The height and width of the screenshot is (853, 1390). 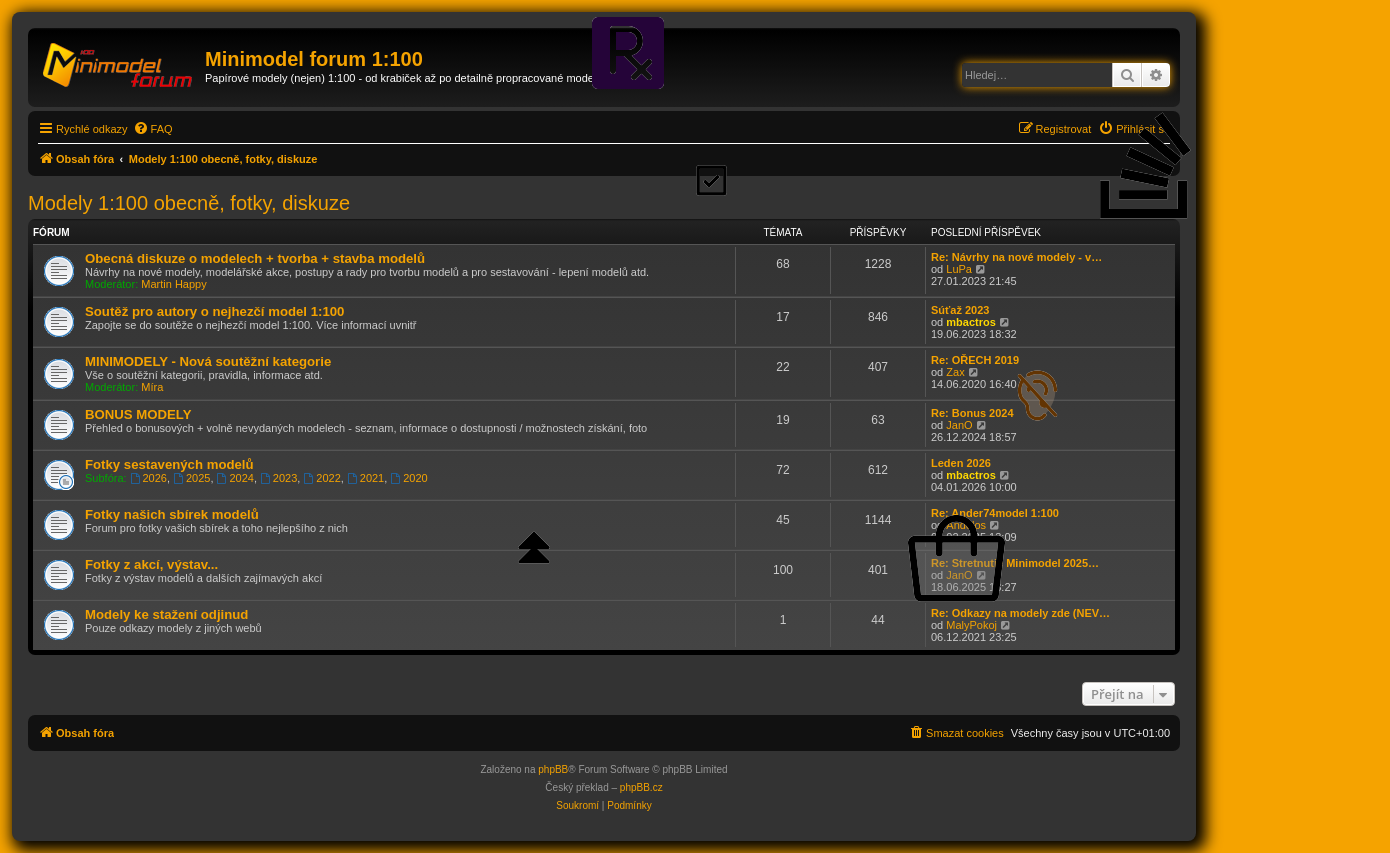 What do you see at coordinates (534, 549) in the screenshot?
I see `collapse all sections or content` at bounding box center [534, 549].